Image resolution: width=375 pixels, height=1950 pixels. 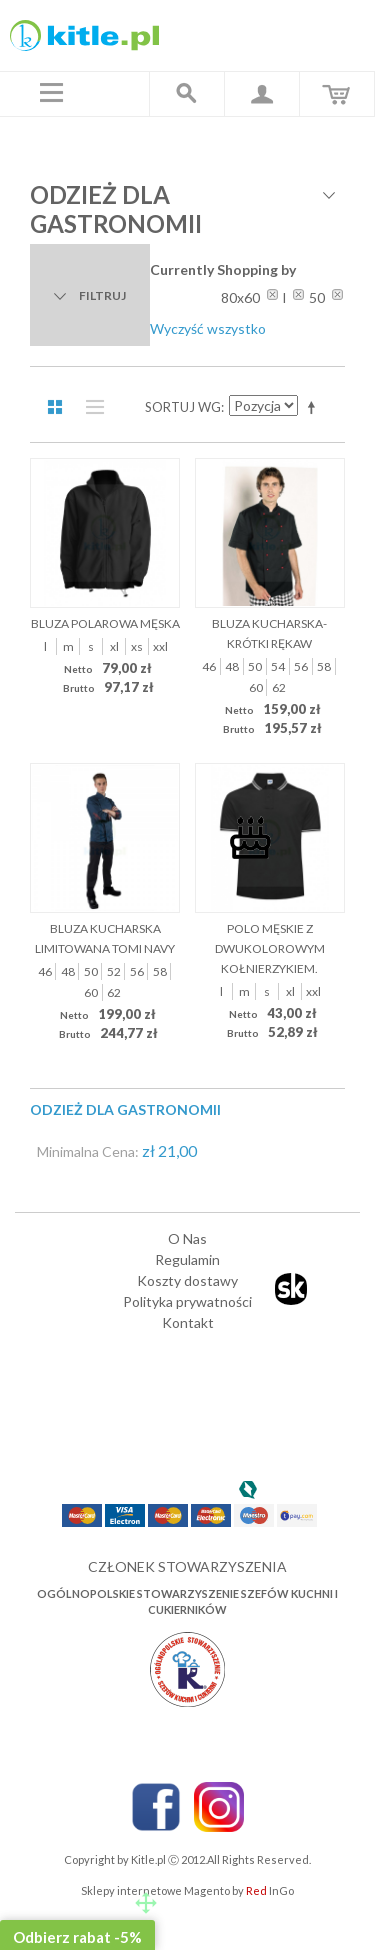 I want to click on open the Songkick app, so click(x=291, y=1289).